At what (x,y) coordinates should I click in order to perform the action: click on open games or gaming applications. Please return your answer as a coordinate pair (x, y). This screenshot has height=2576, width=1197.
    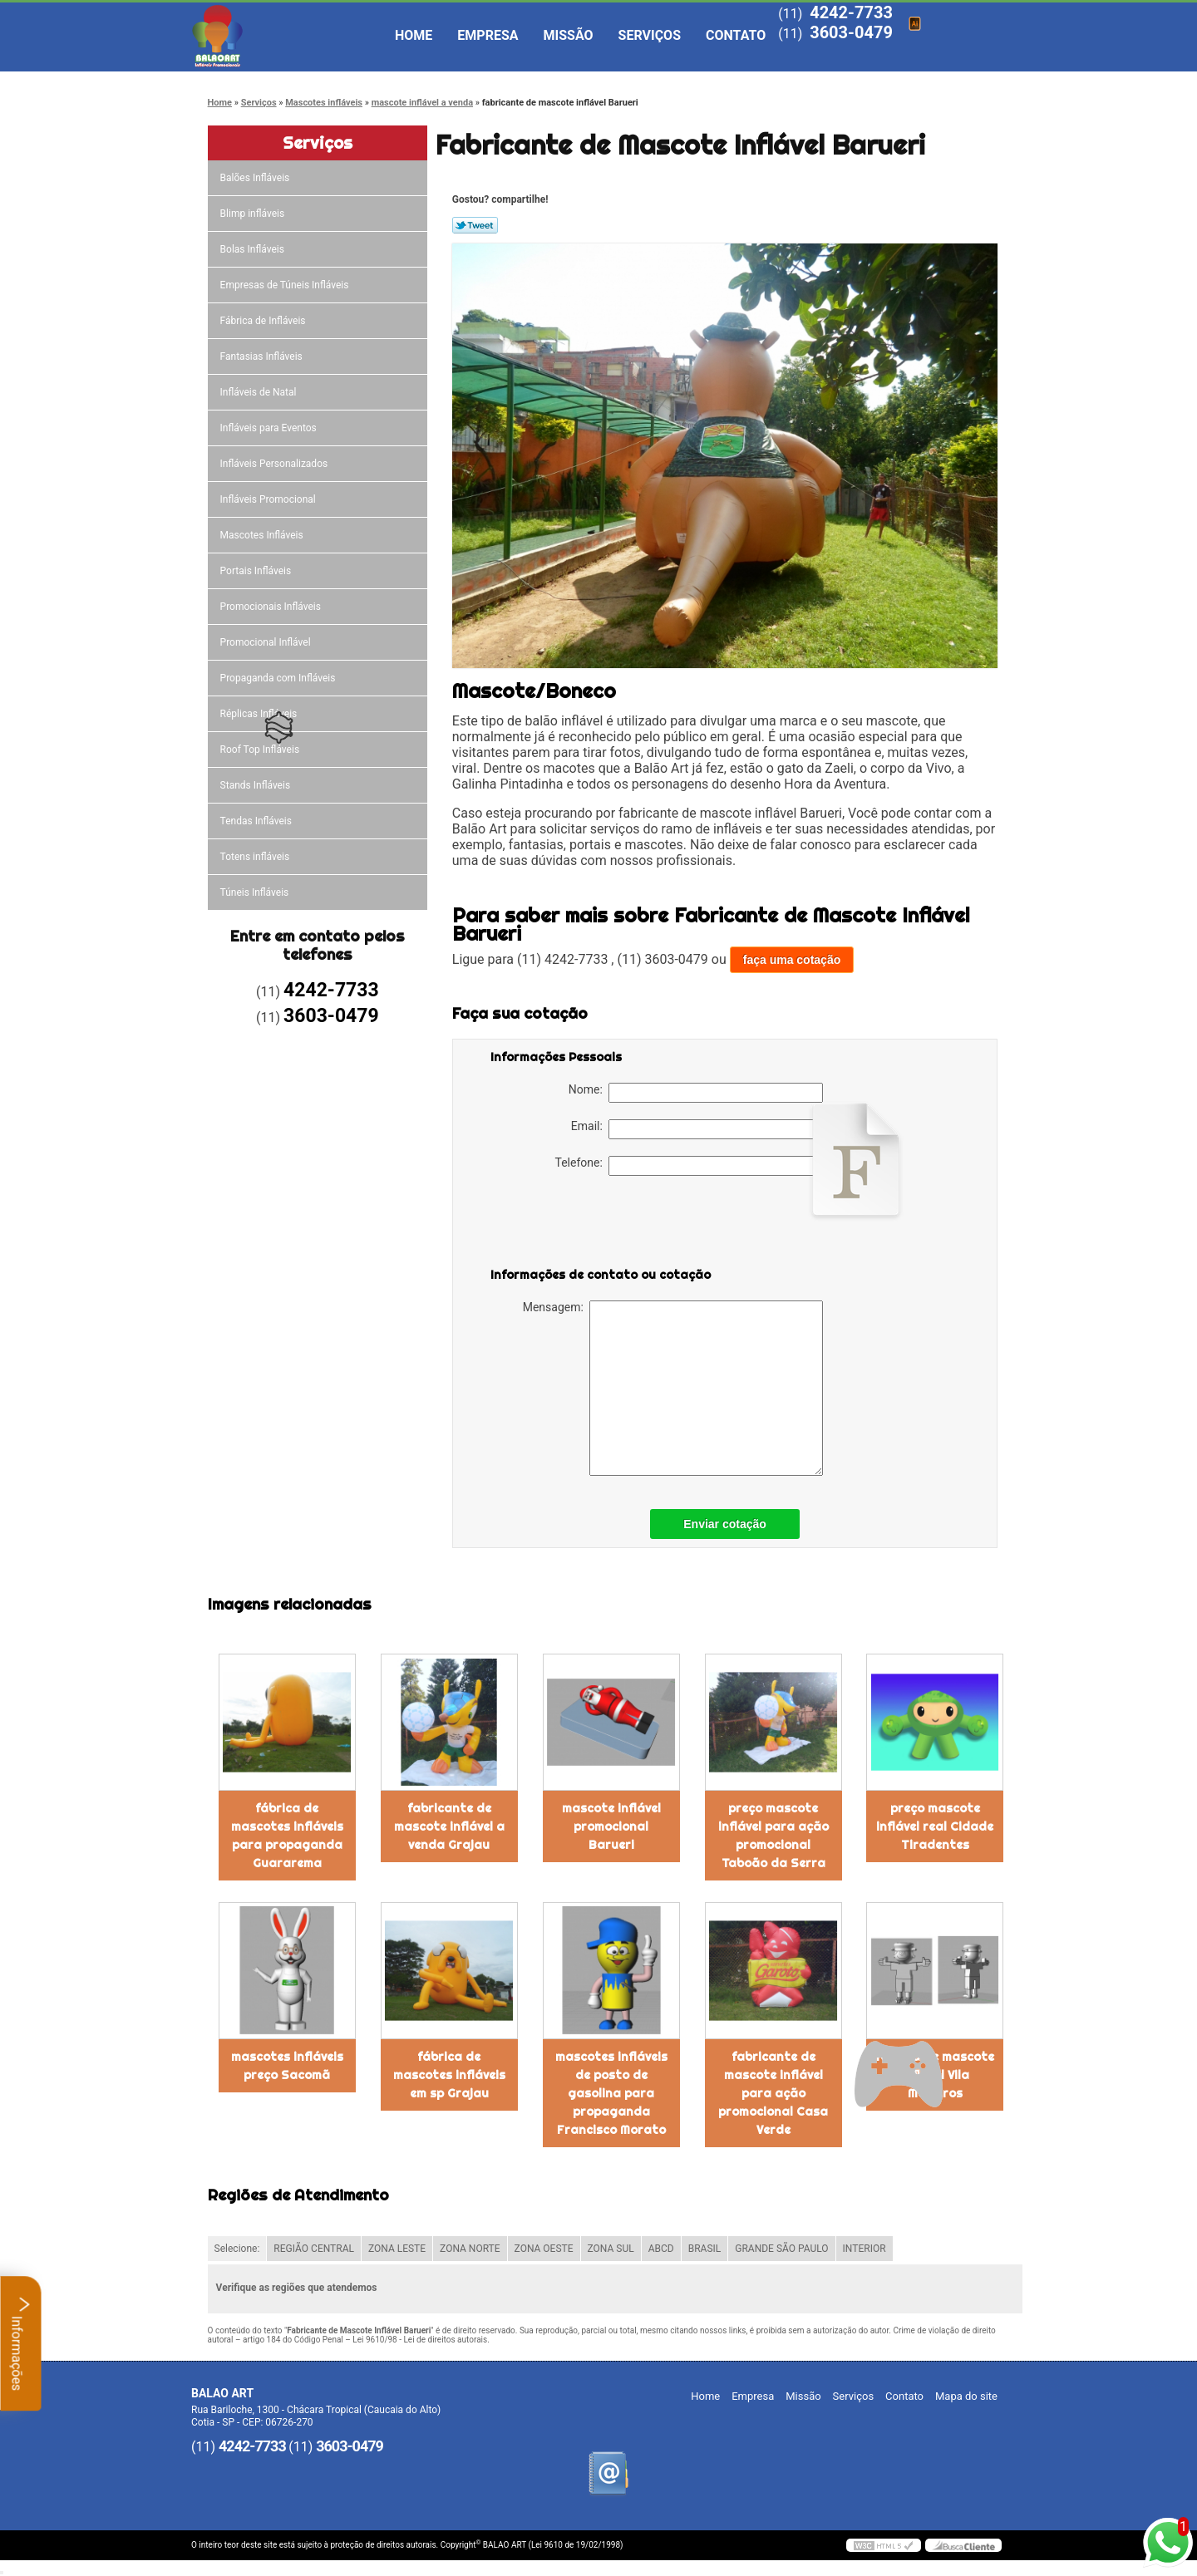
    Looking at the image, I should click on (899, 2074).